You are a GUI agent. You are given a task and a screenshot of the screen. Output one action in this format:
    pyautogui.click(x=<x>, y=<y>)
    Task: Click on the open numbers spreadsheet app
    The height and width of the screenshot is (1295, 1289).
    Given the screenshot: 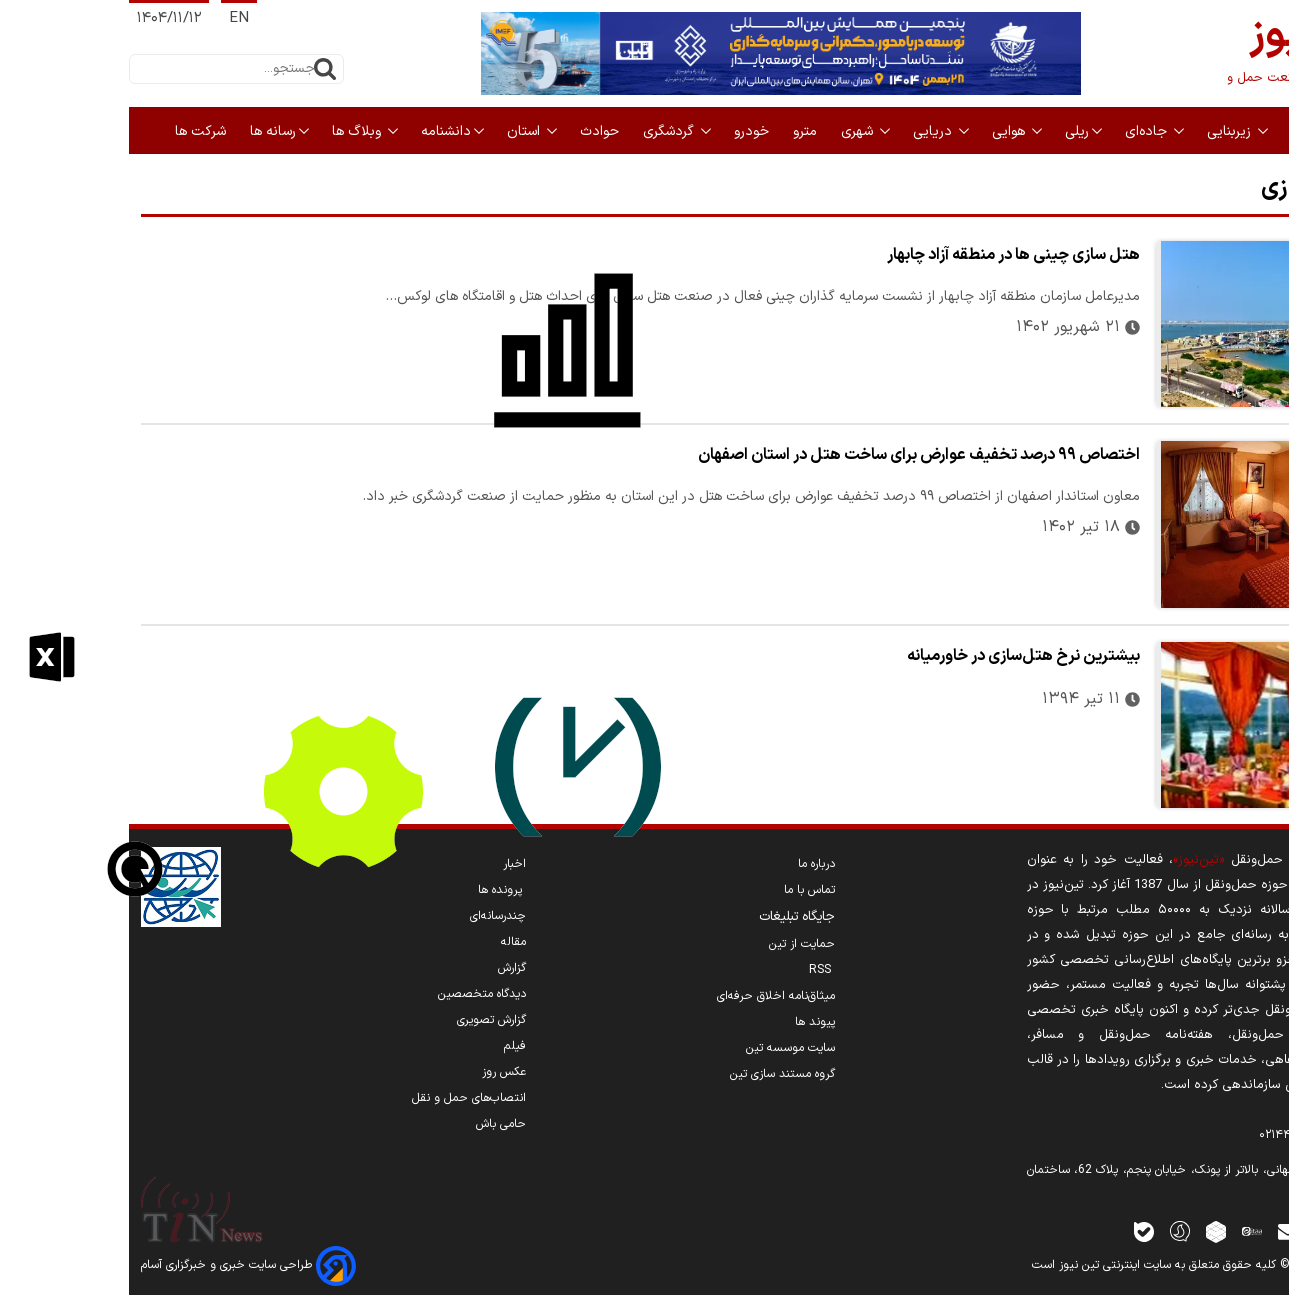 What is the action you would take?
    pyautogui.click(x=563, y=350)
    